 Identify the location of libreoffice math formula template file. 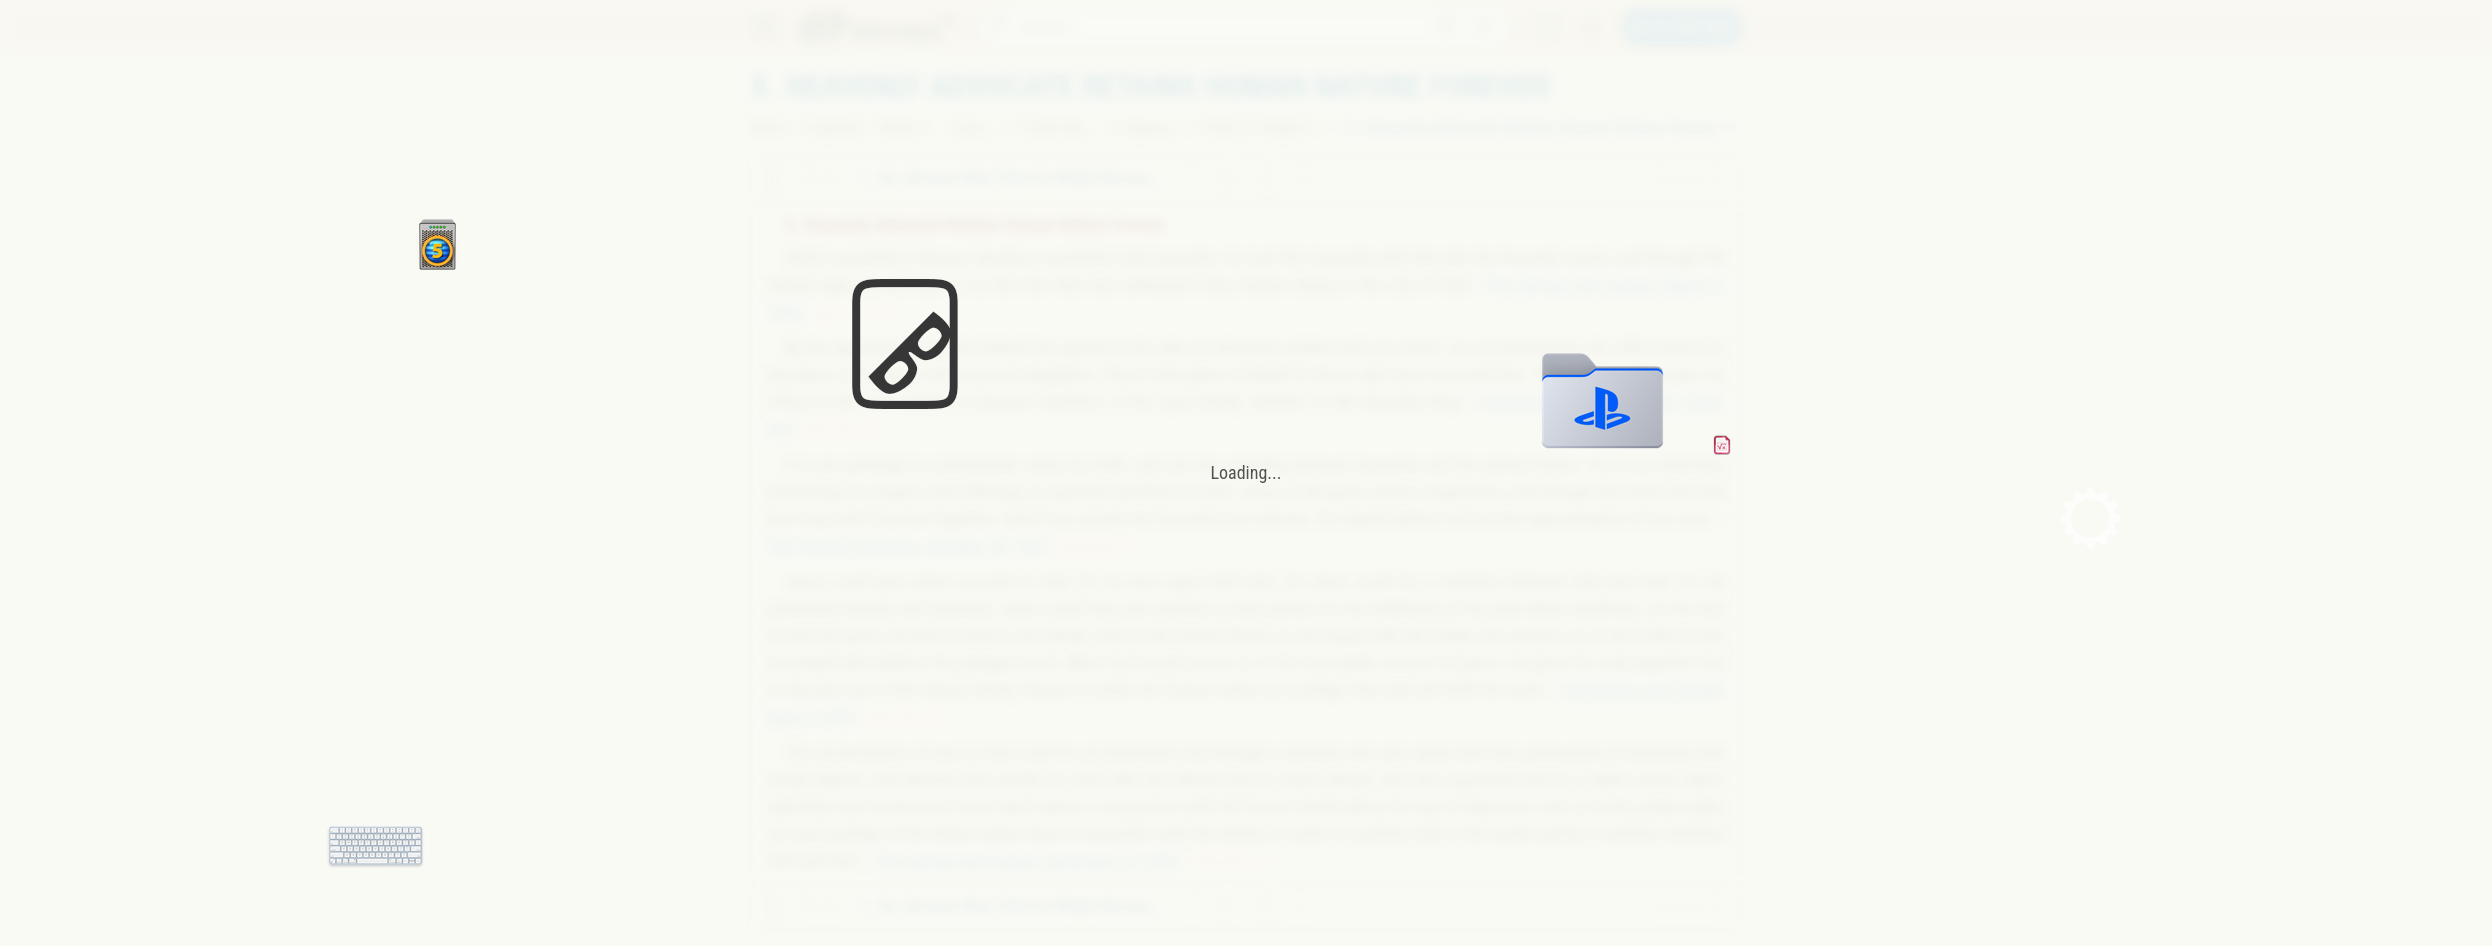
(1722, 445).